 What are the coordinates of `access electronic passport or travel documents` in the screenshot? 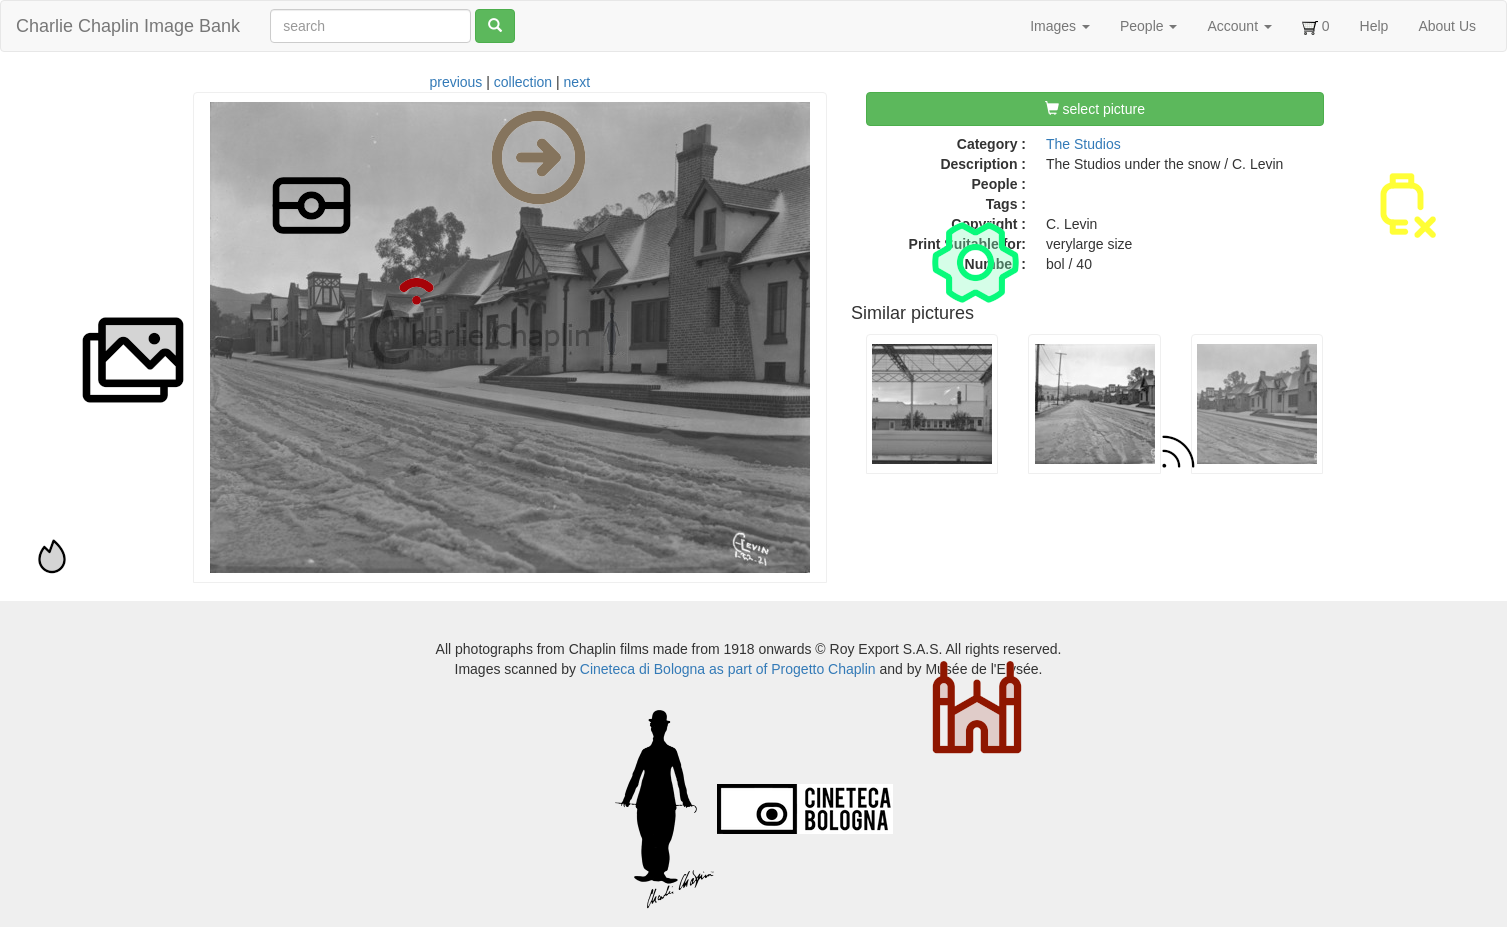 It's located at (311, 205).